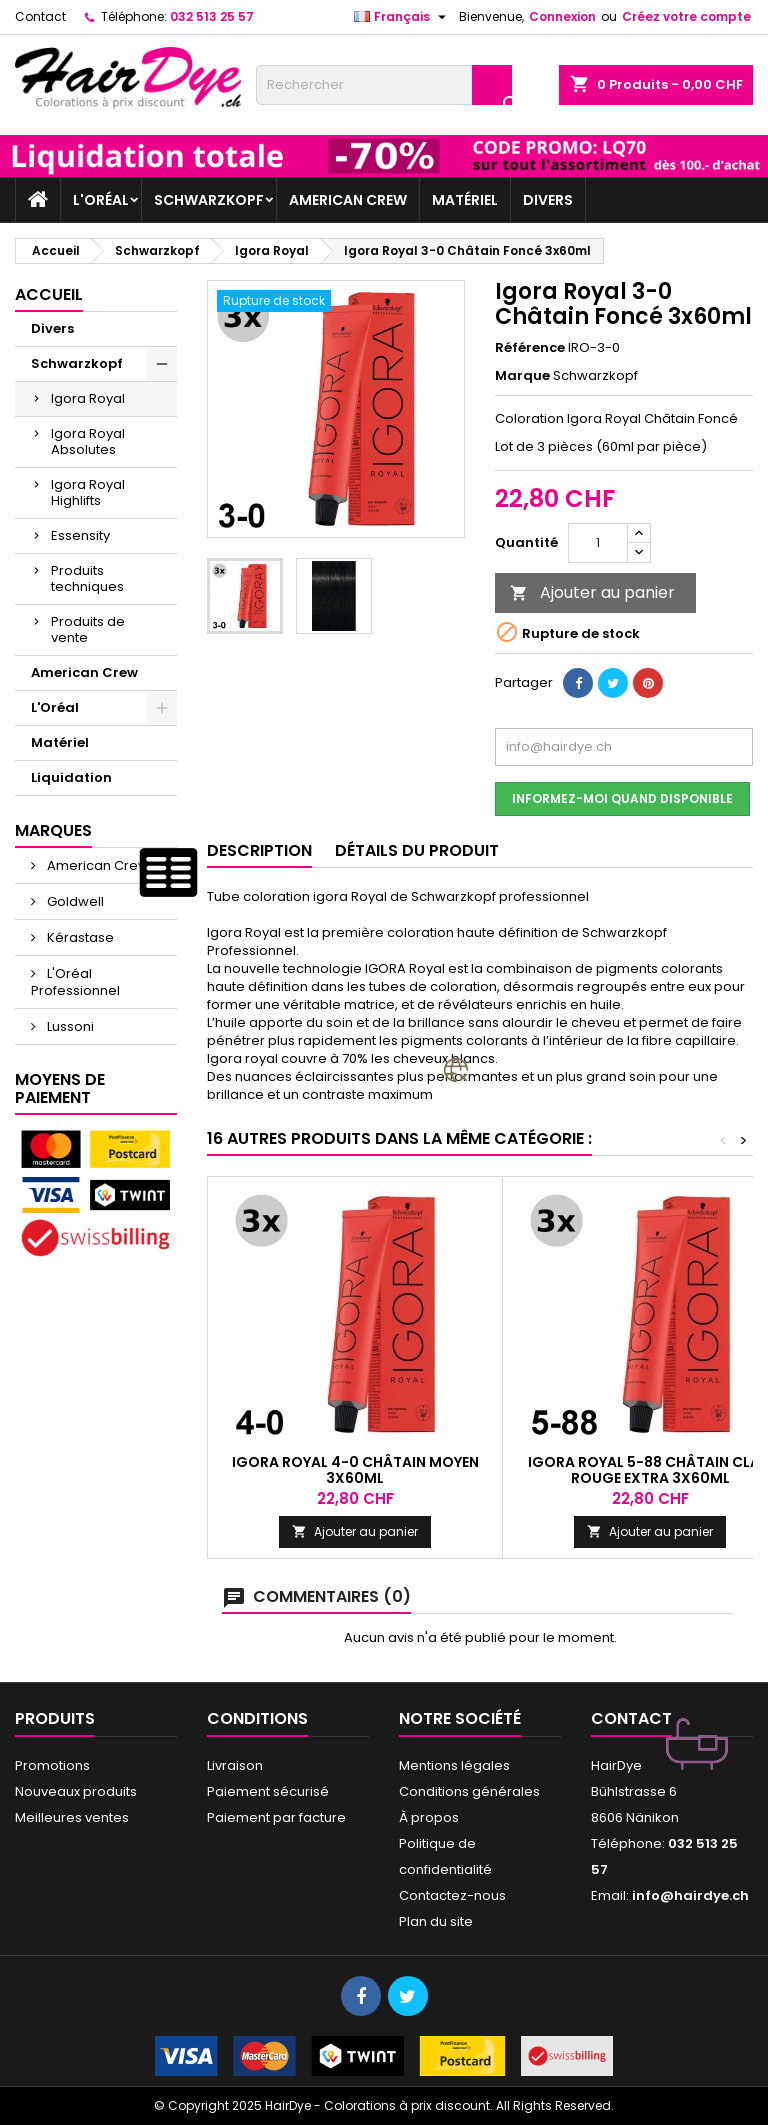 The image size is (768, 2125). What do you see at coordinates (456, 1070) in the screenshot?
I see `no internet connection` at bounding box center [456, 1070].